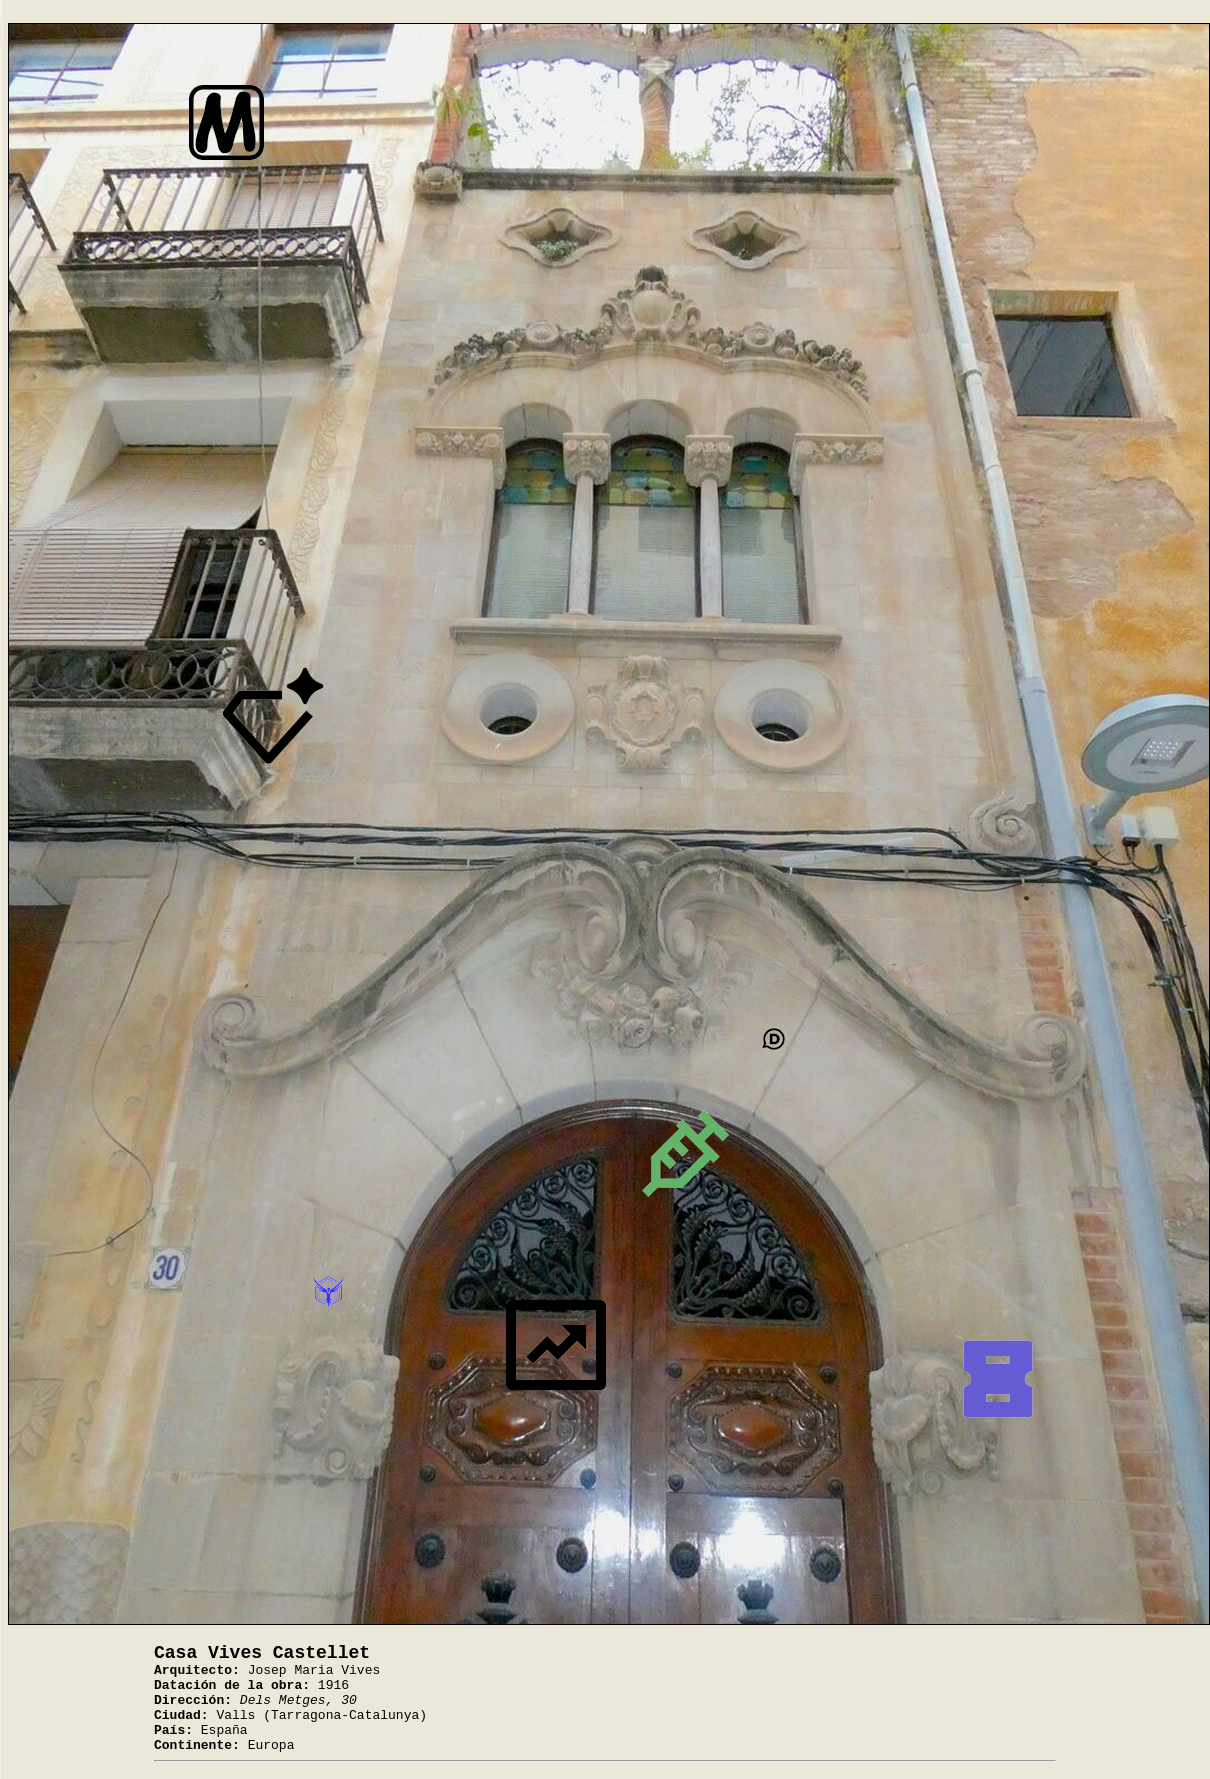  What do you see at coordinates (686, 1152) in the screenshot?
I see `access vaccination or immunization records` at bounding box center [686, 1152].